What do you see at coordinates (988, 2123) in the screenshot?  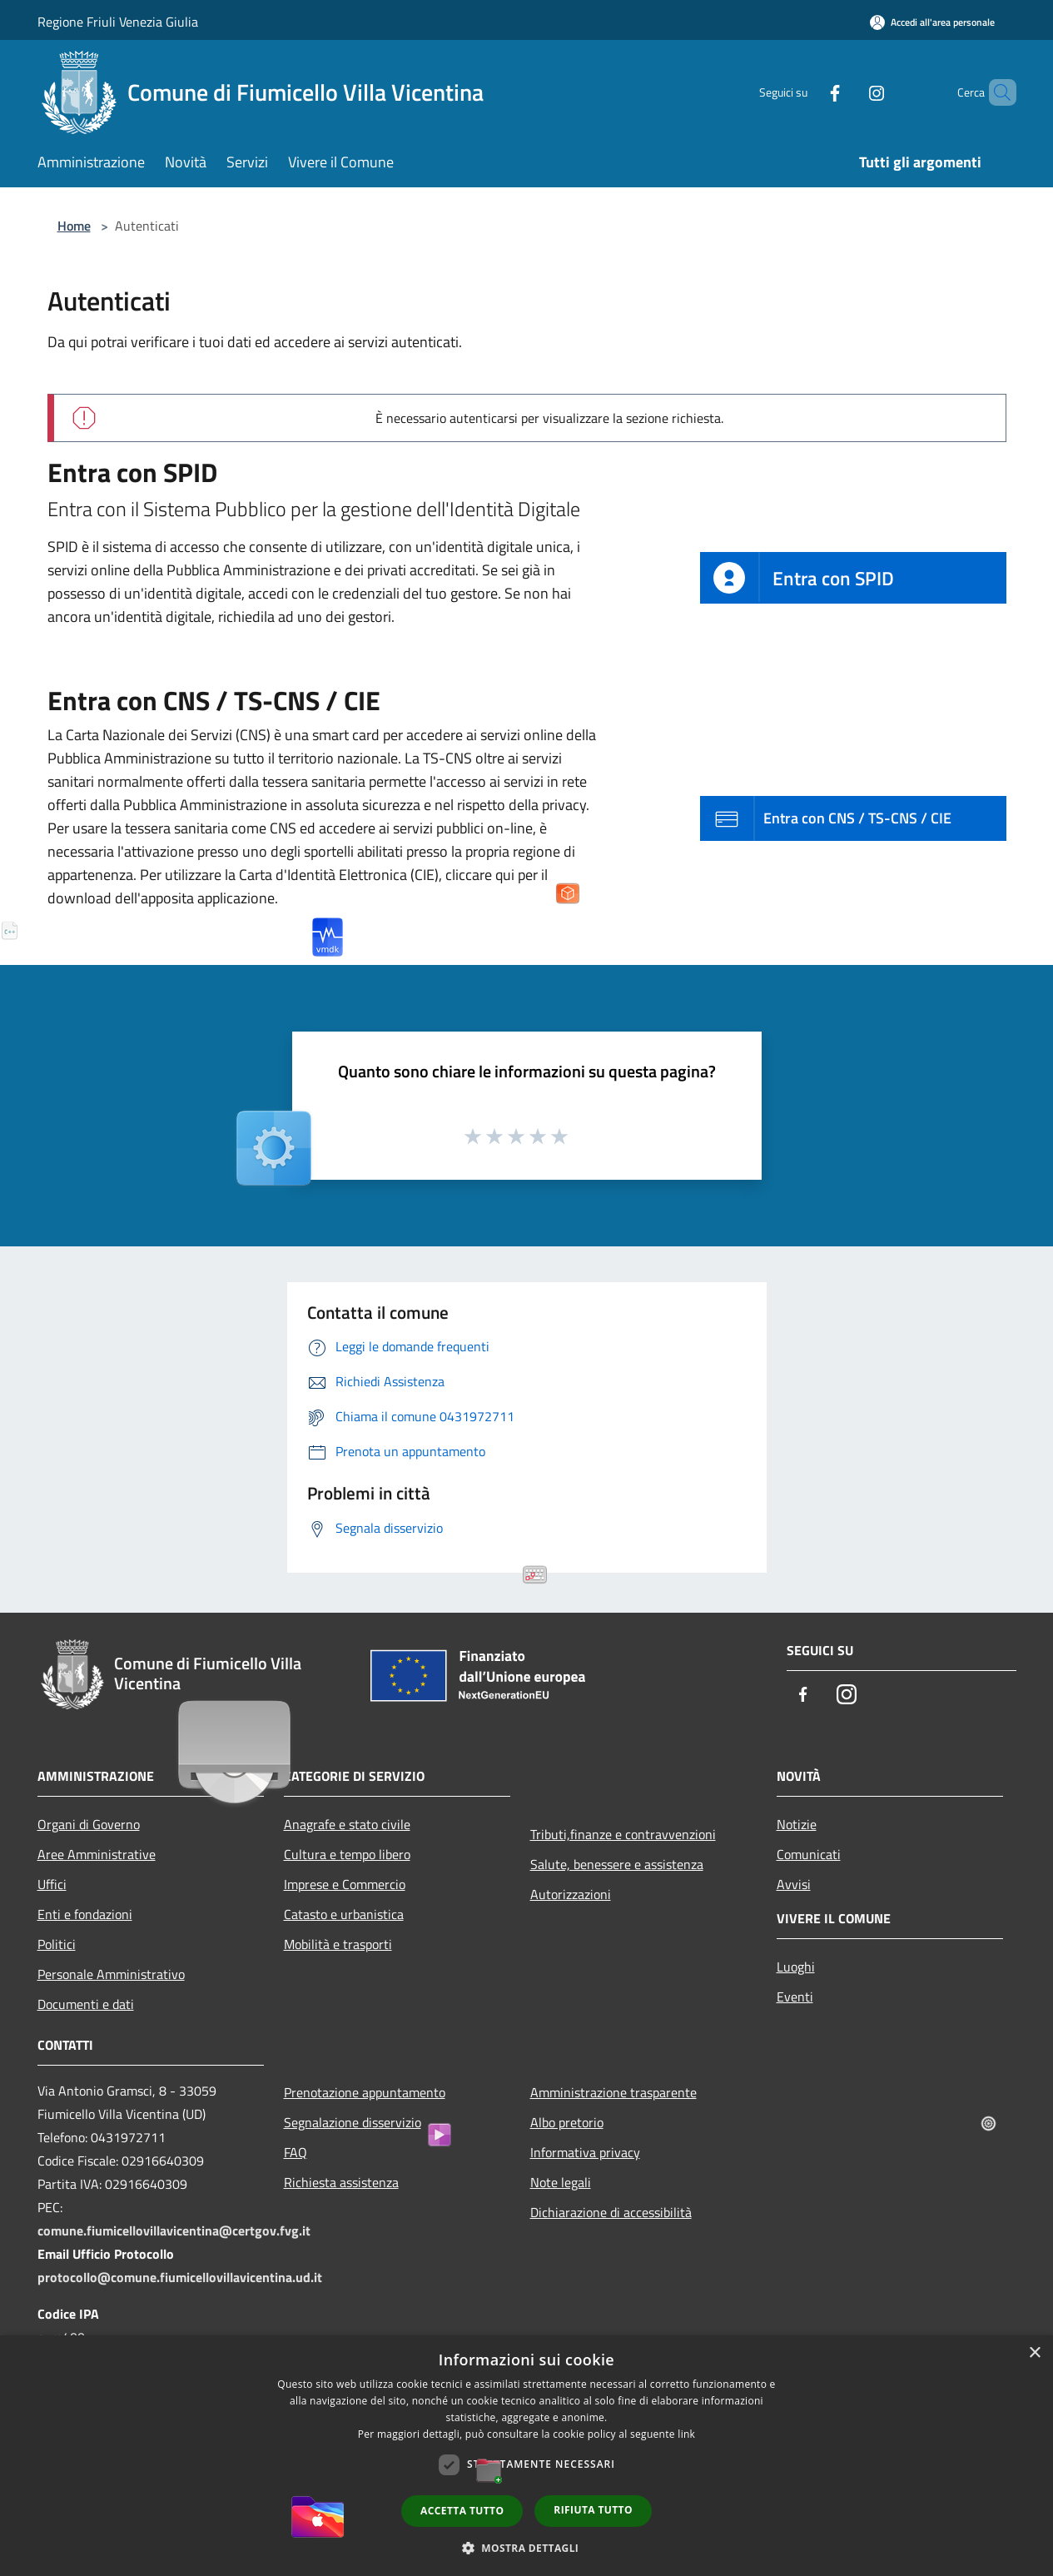 I see `open system settings` at bounding box center [988, 2123].